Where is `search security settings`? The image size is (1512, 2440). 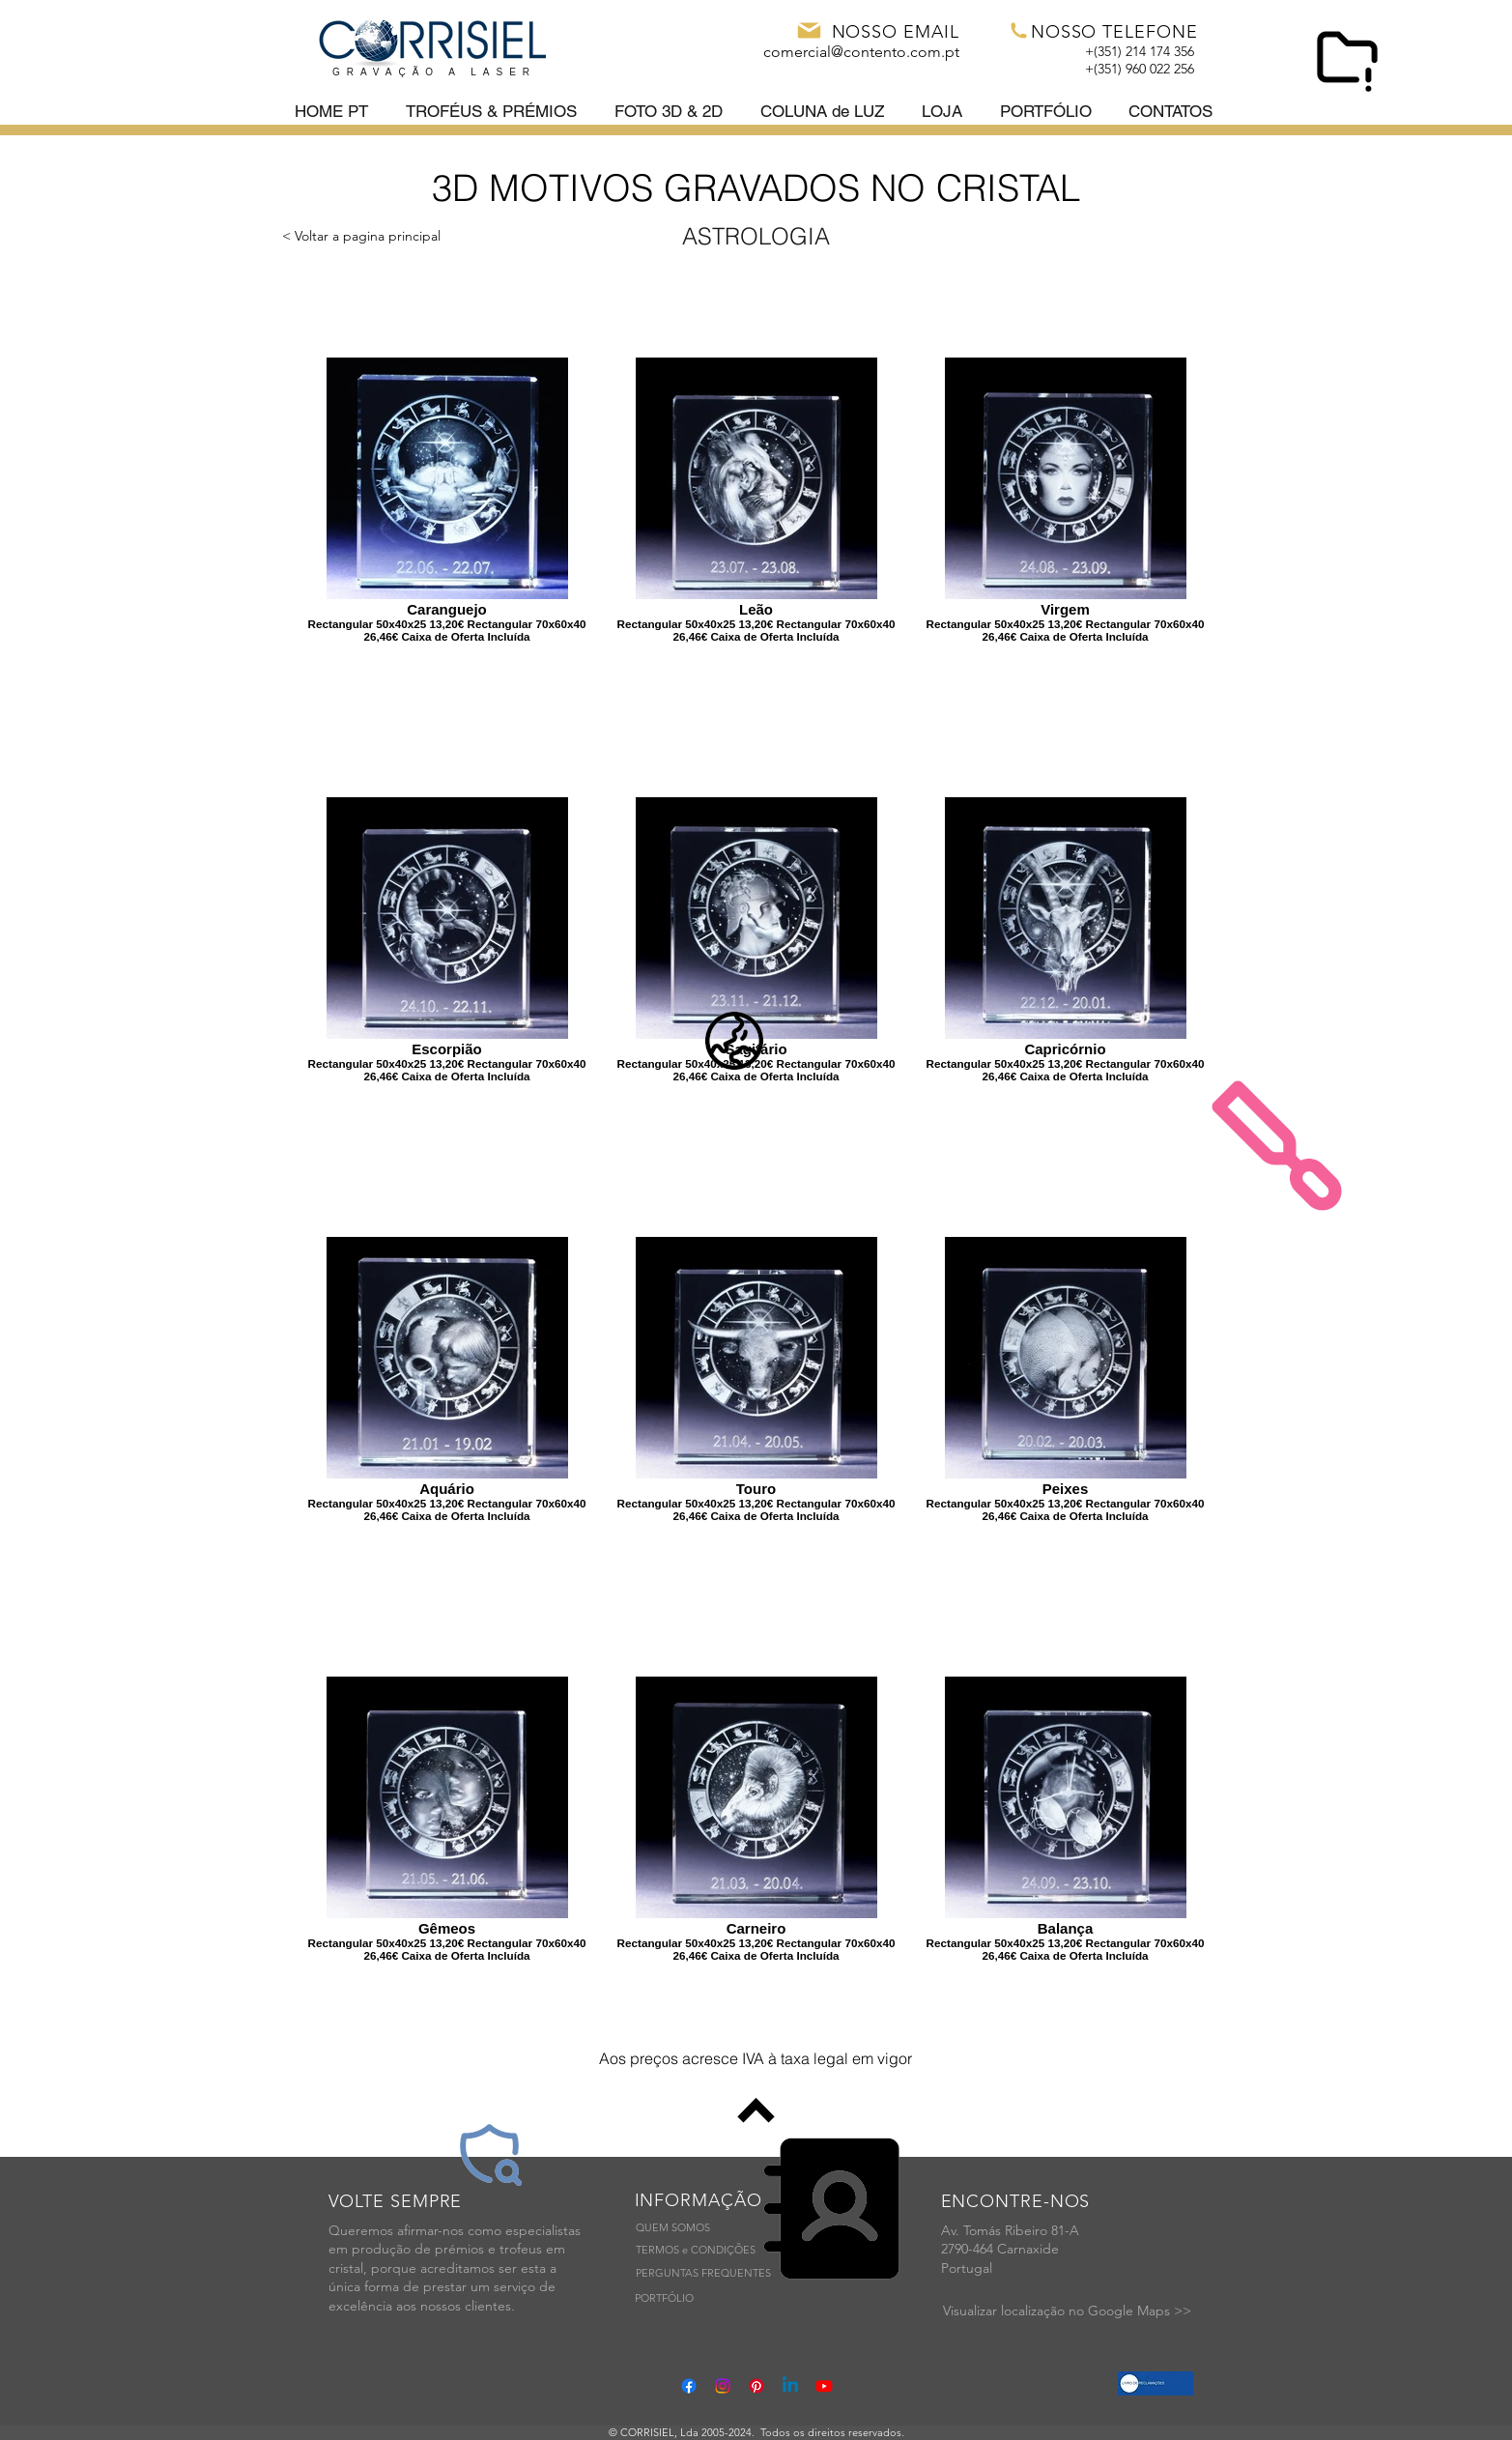
search security settings is located at coordinates (489, 2153).